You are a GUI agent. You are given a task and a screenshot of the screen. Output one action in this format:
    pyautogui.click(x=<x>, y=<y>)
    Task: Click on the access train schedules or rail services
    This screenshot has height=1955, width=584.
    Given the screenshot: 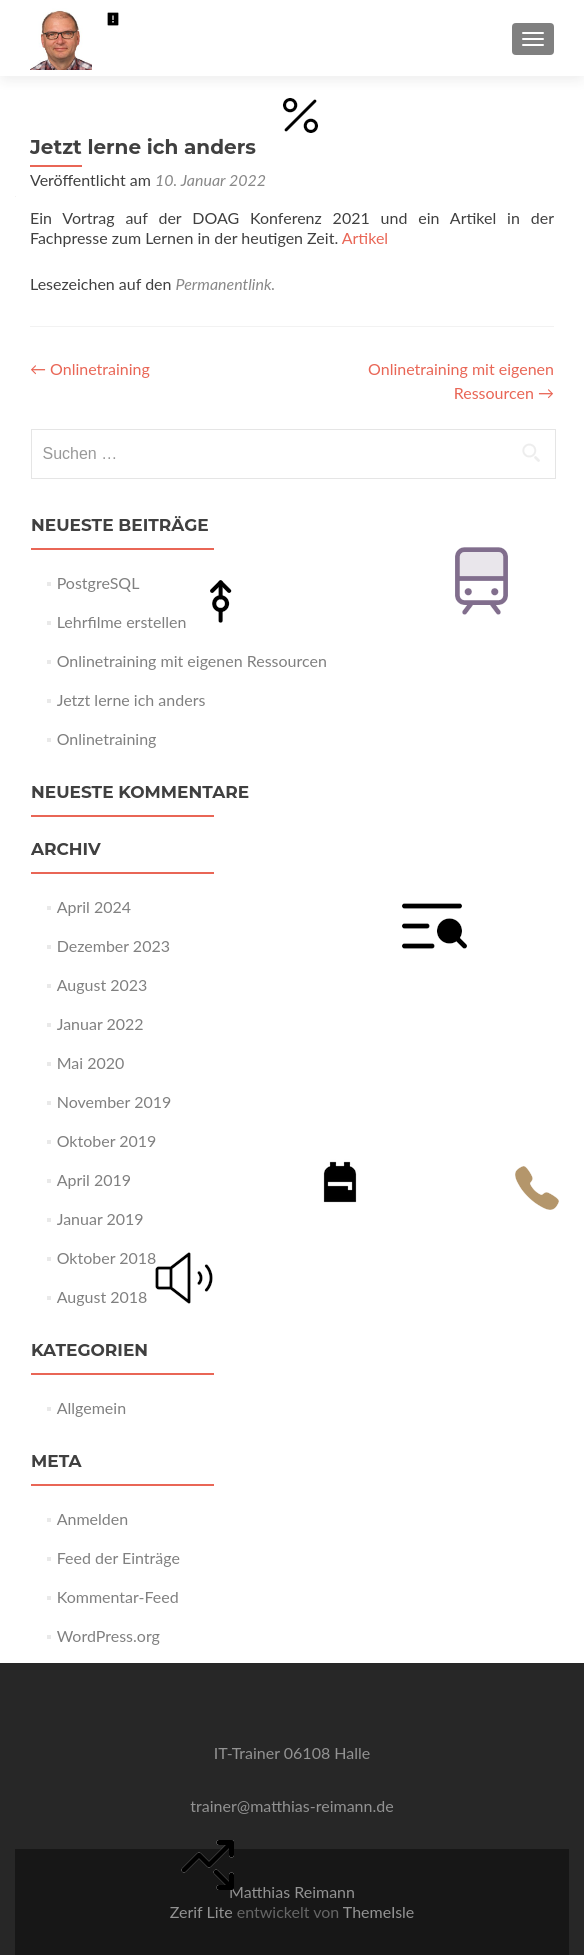 What is the action you would take?
    pyautogui.click(x=481, y=578)
    